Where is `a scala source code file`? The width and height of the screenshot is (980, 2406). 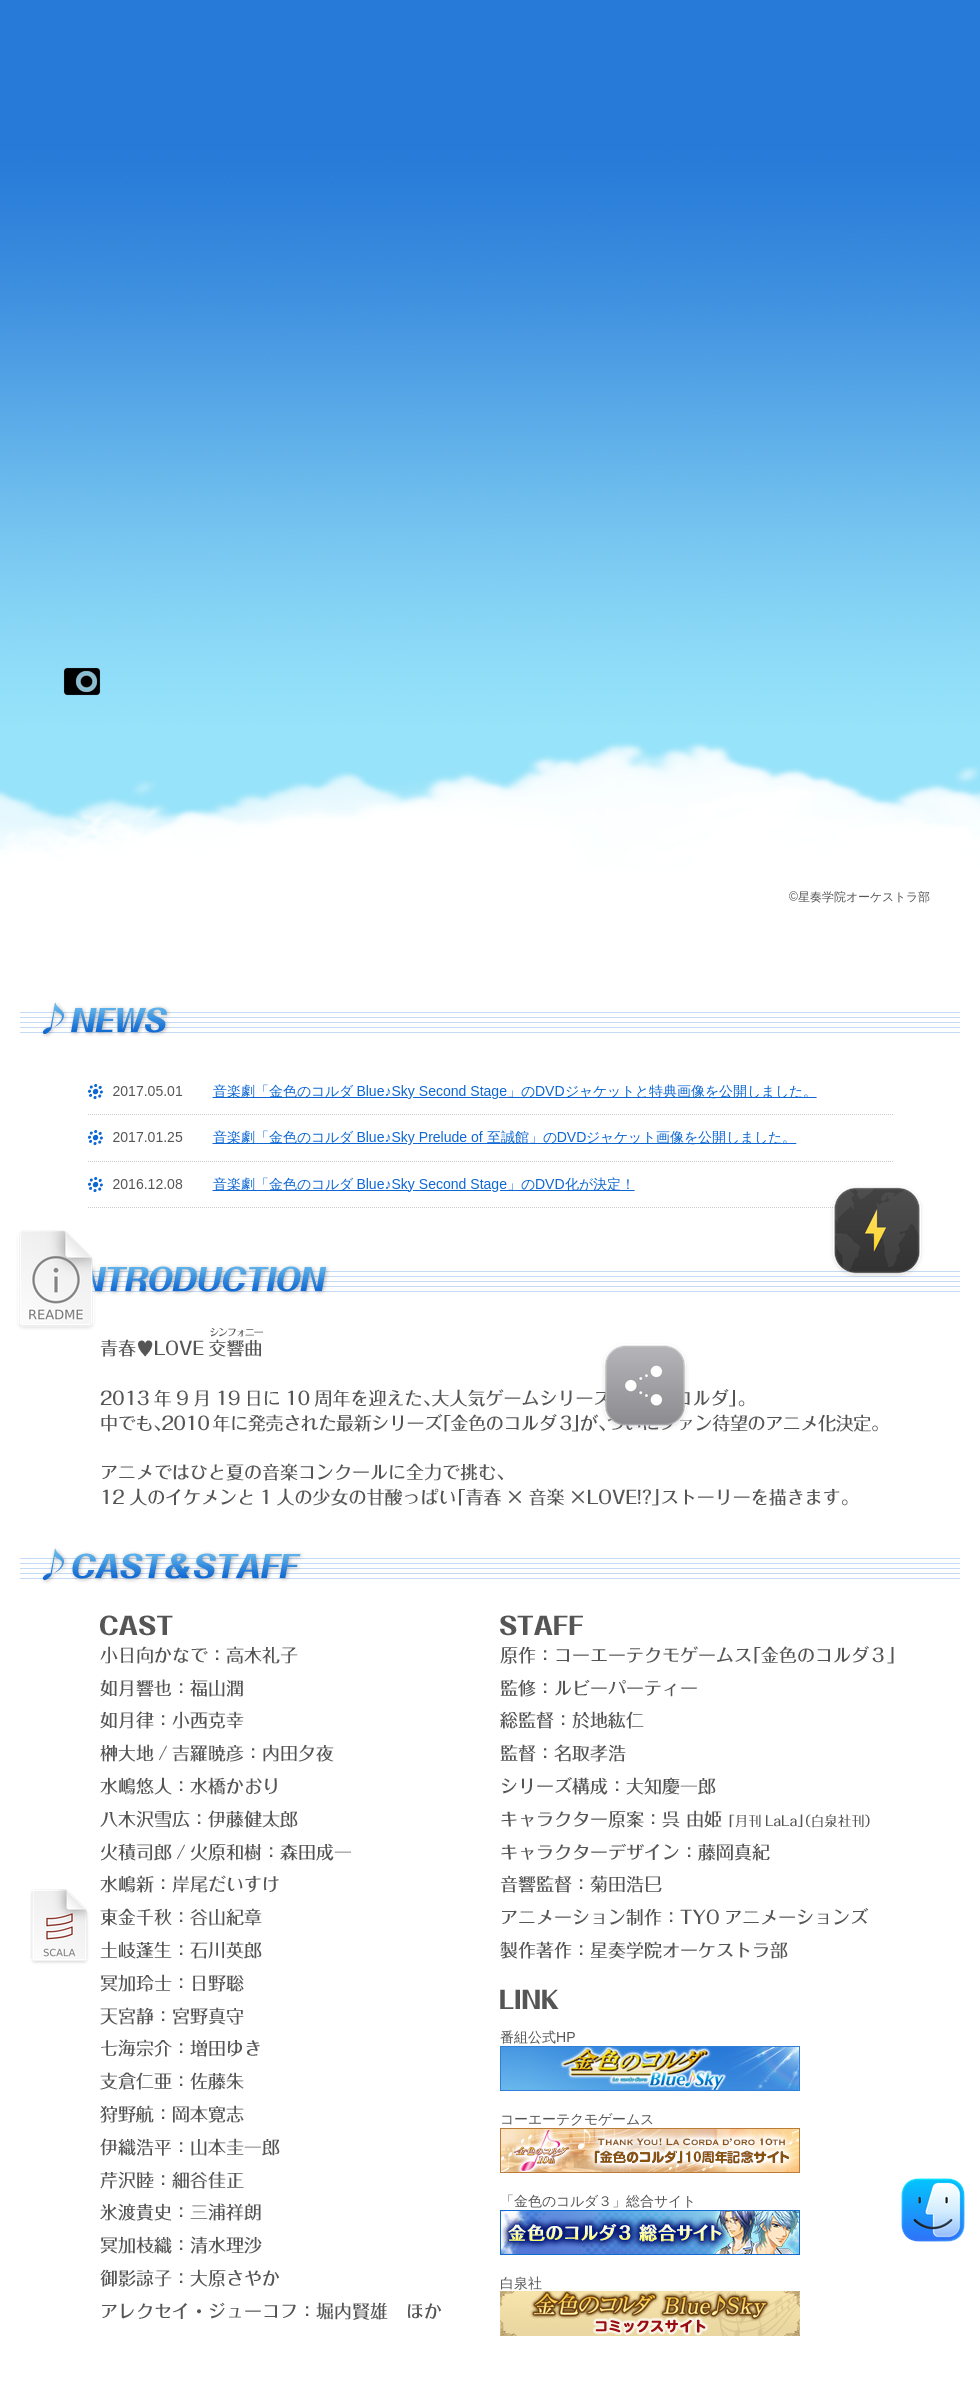
a scala source code file is located at coordinates (59, 1926).